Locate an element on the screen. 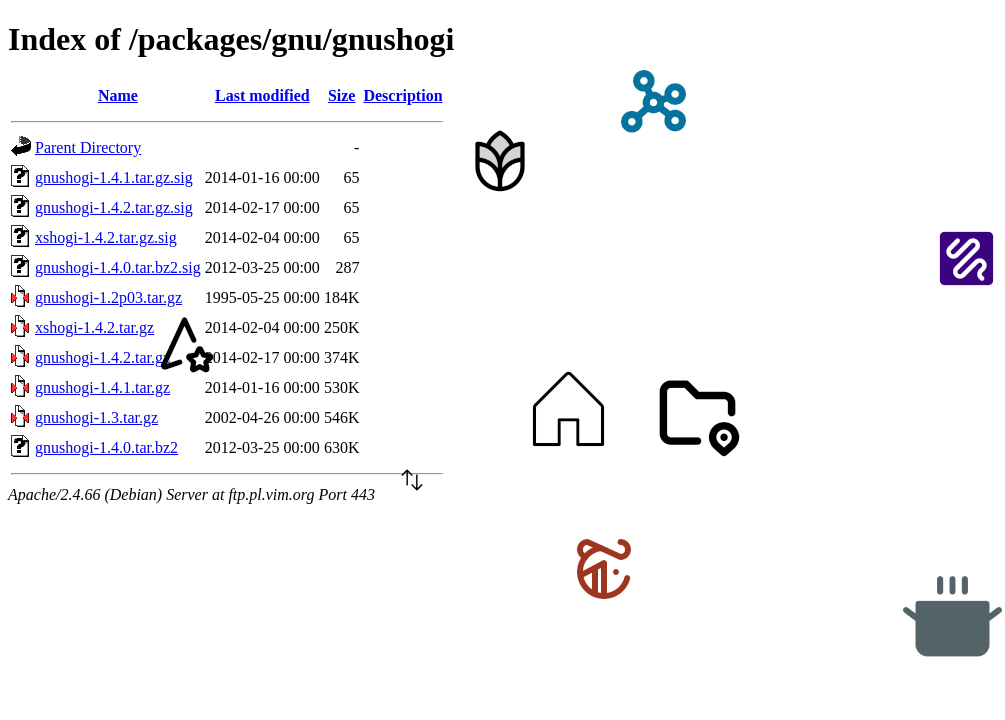 This screenshot has height=720, width=1005. mark current navigation as favorite is located at coordinates (184, 343).